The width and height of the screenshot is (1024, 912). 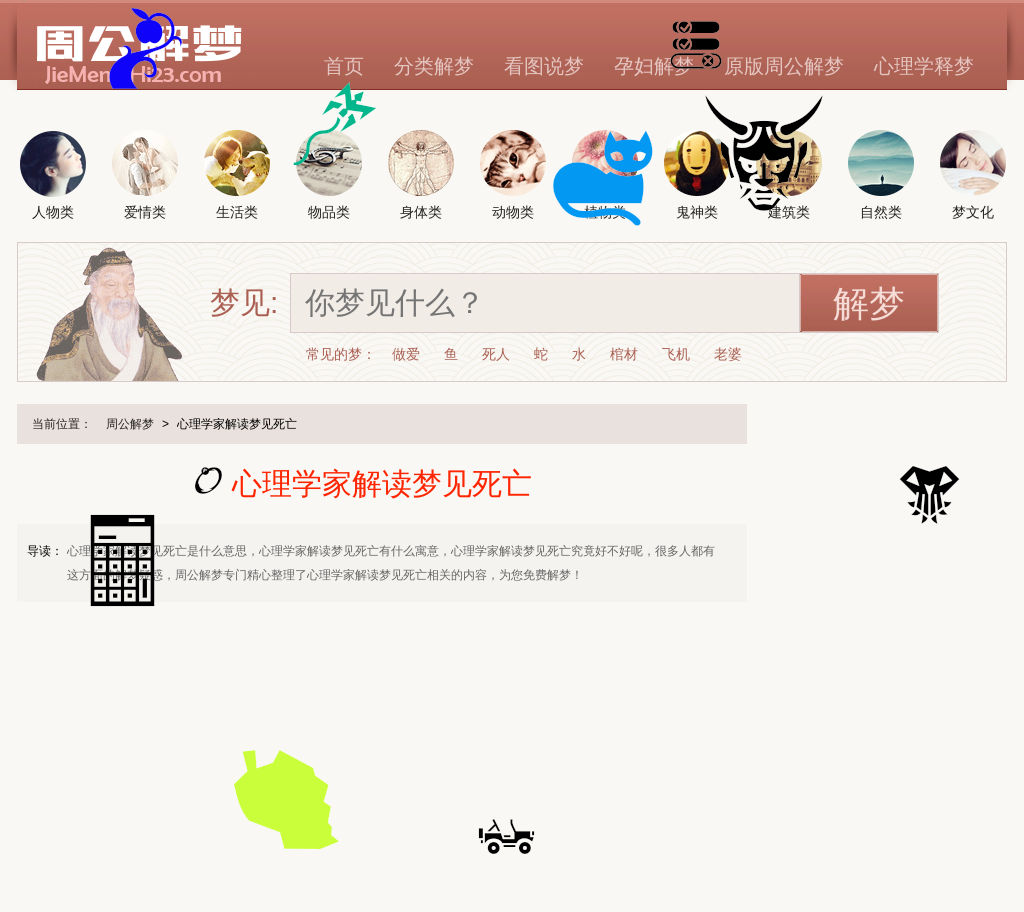 I want to click on represents a creature type or monster in a game, so click(x=929, y=494).